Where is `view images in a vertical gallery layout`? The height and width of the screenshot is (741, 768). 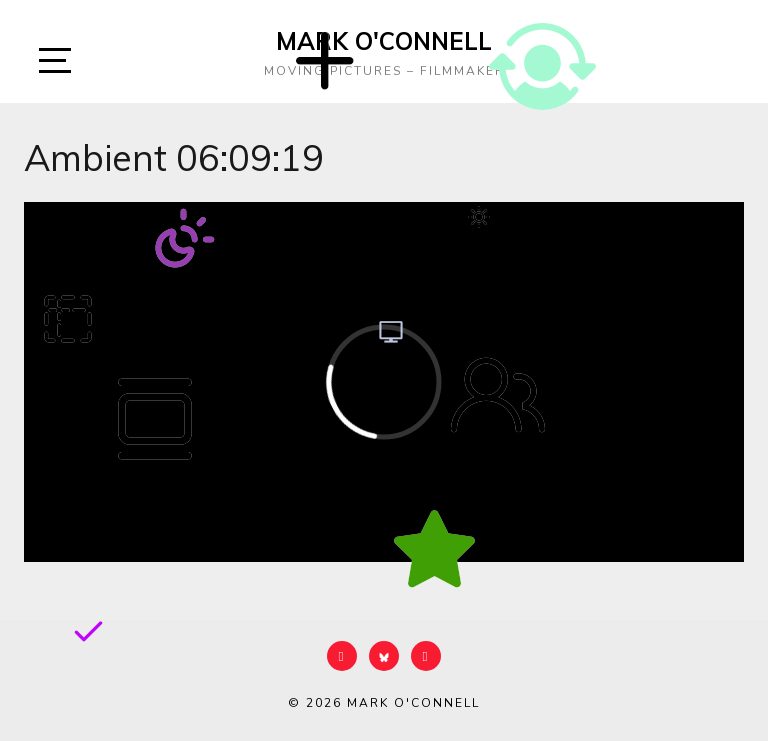 view images in a vertical gallery layout is located at coordinates (155, 419).